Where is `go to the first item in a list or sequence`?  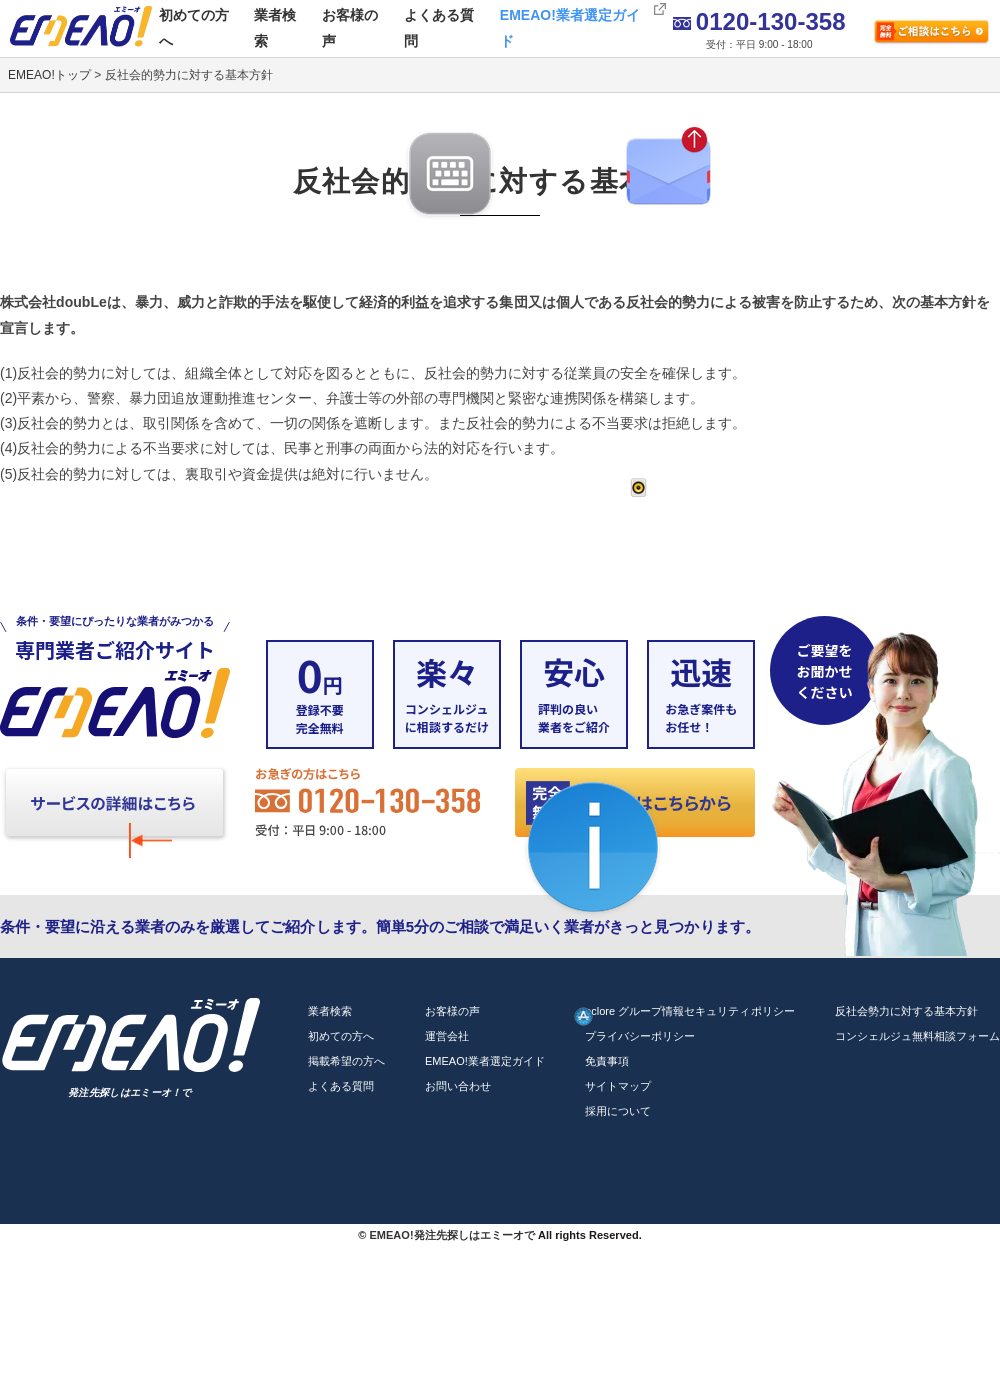
go to the first item in a list or sequence is located at coordinates (150, 840).